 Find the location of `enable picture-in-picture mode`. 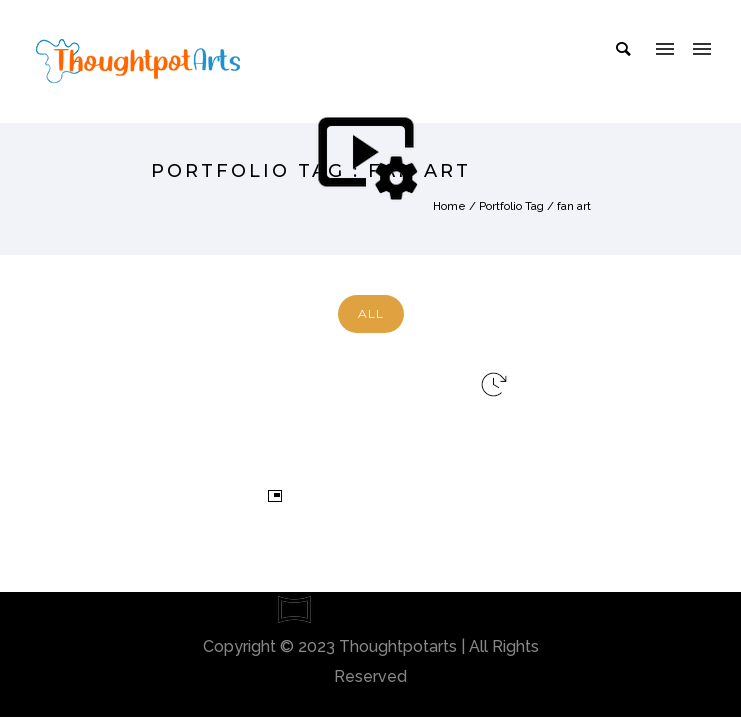

enable picture-in-picture mode is located at coordinates (275, 496).